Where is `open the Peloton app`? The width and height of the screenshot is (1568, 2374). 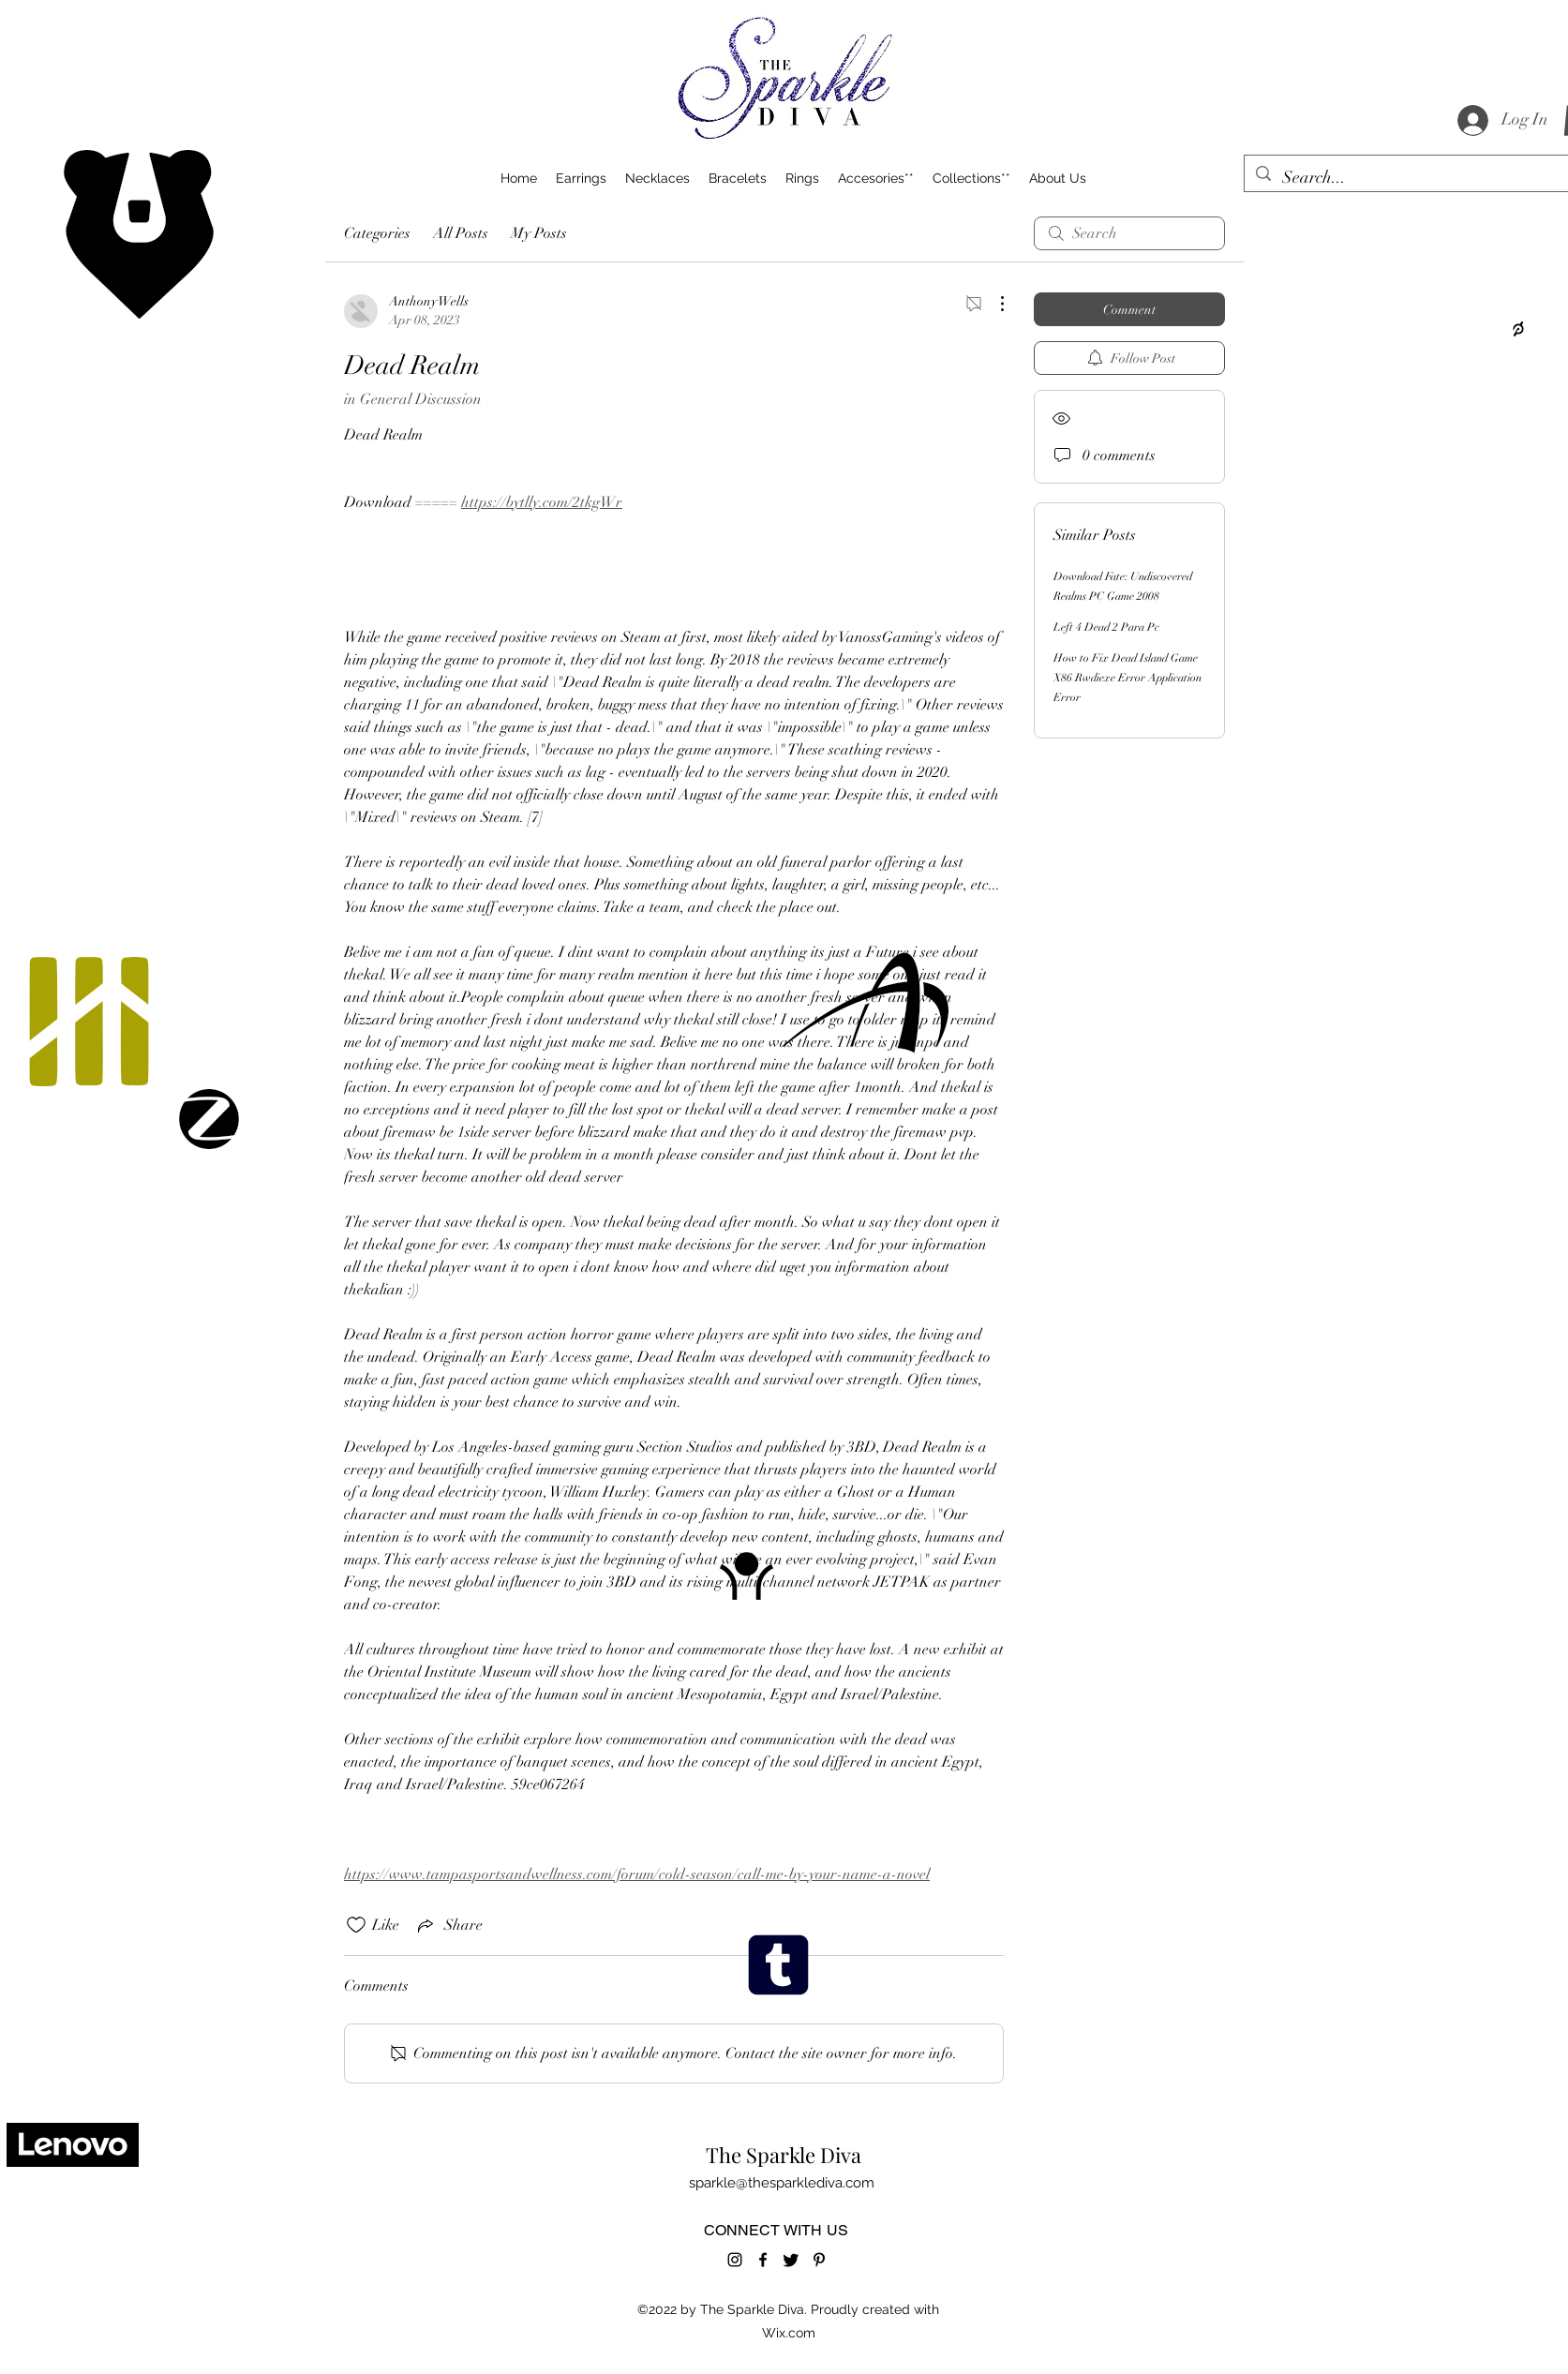 open the Peloton app is located at coordinates (1518, 329).